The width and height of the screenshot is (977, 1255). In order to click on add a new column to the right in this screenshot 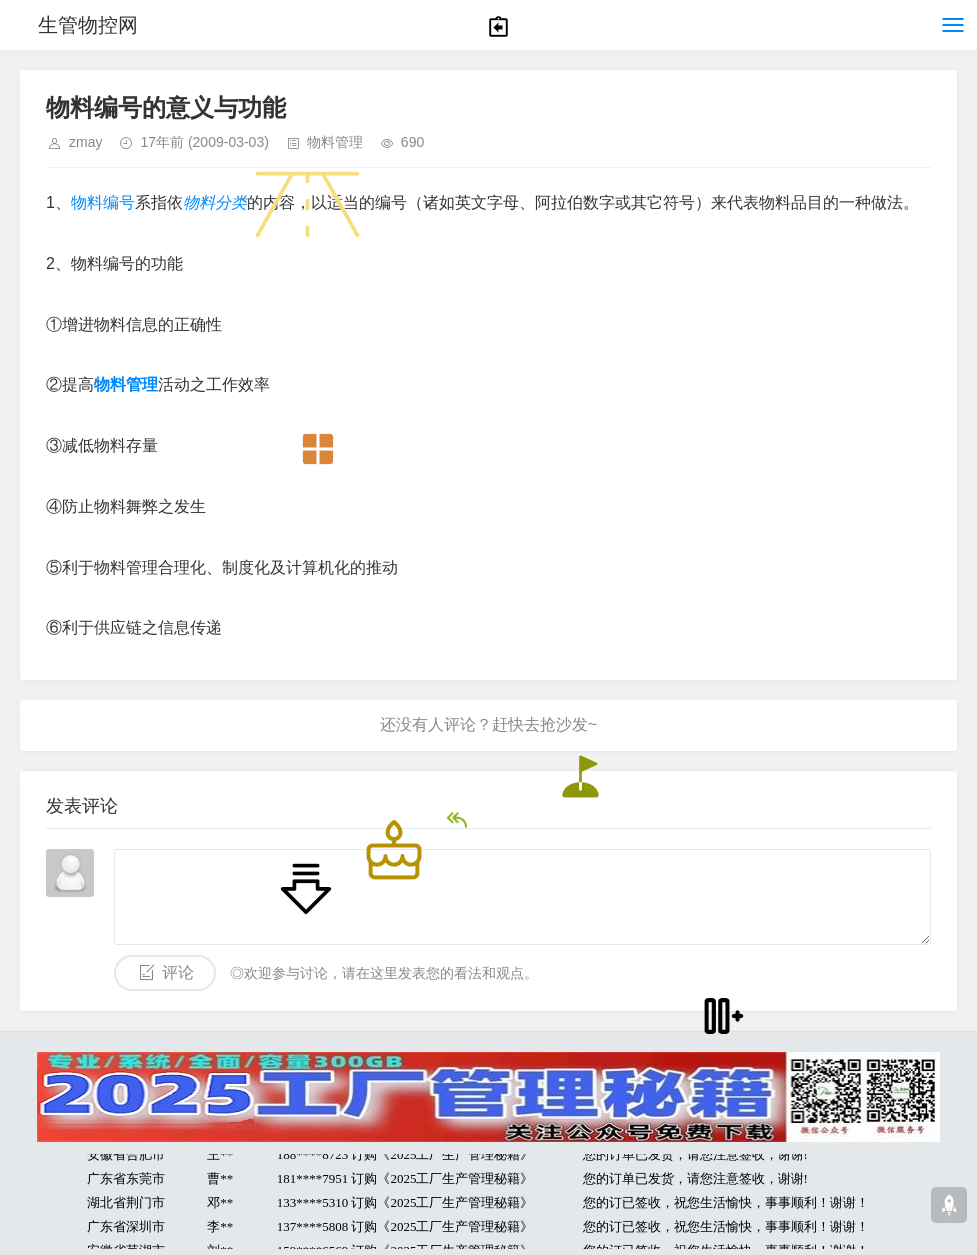, I will do `click(721, 1016)`.